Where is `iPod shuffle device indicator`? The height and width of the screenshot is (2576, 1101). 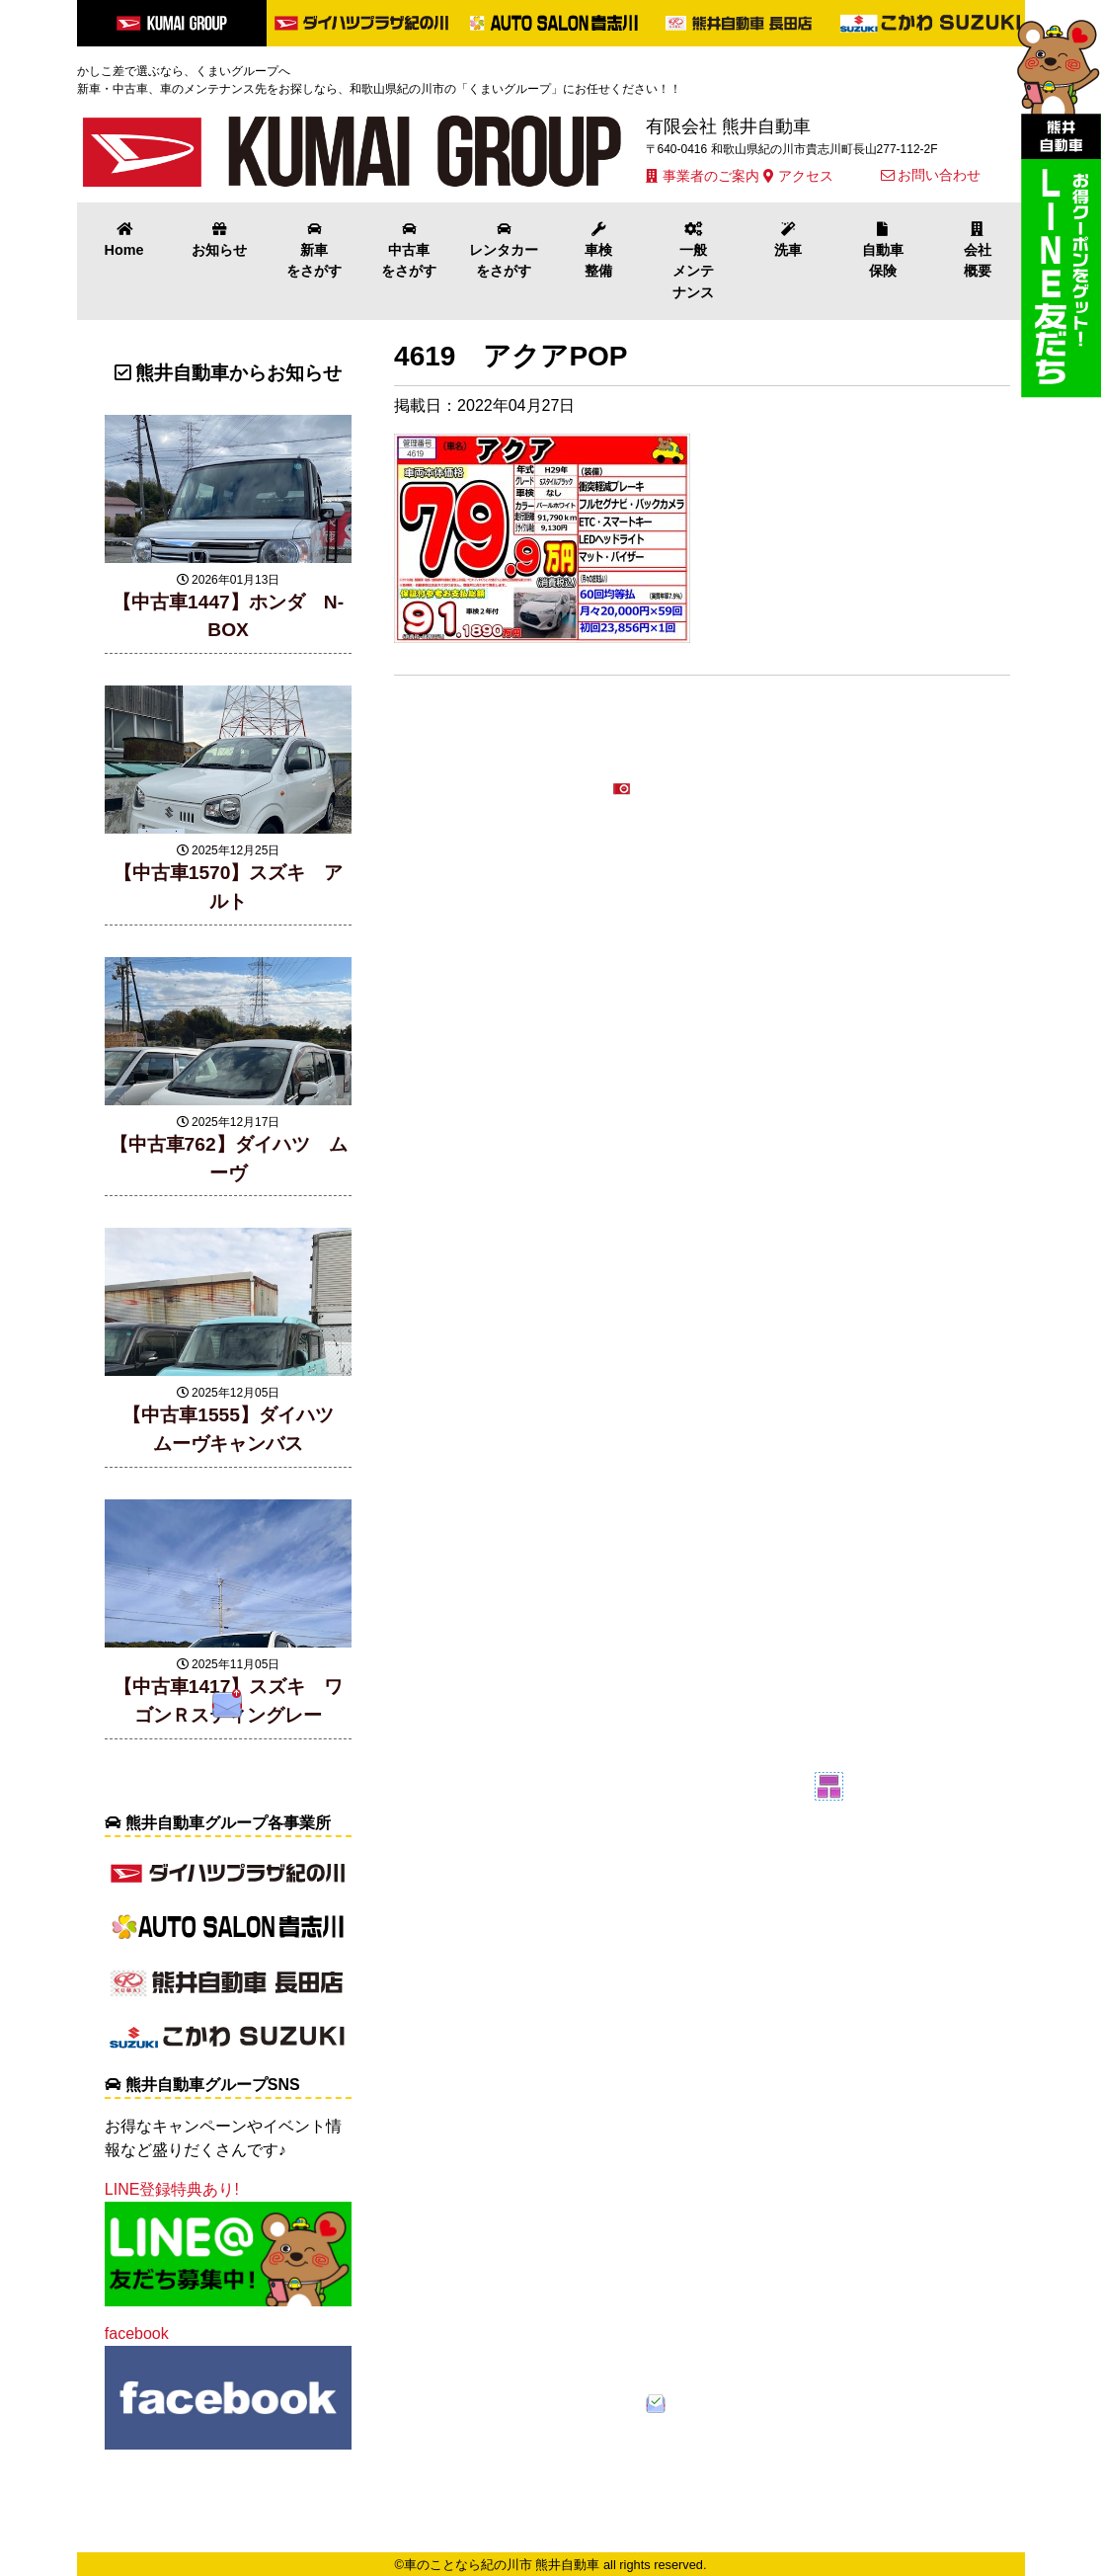
iPod shuffle device indicator is located at coordinates (621, 785).